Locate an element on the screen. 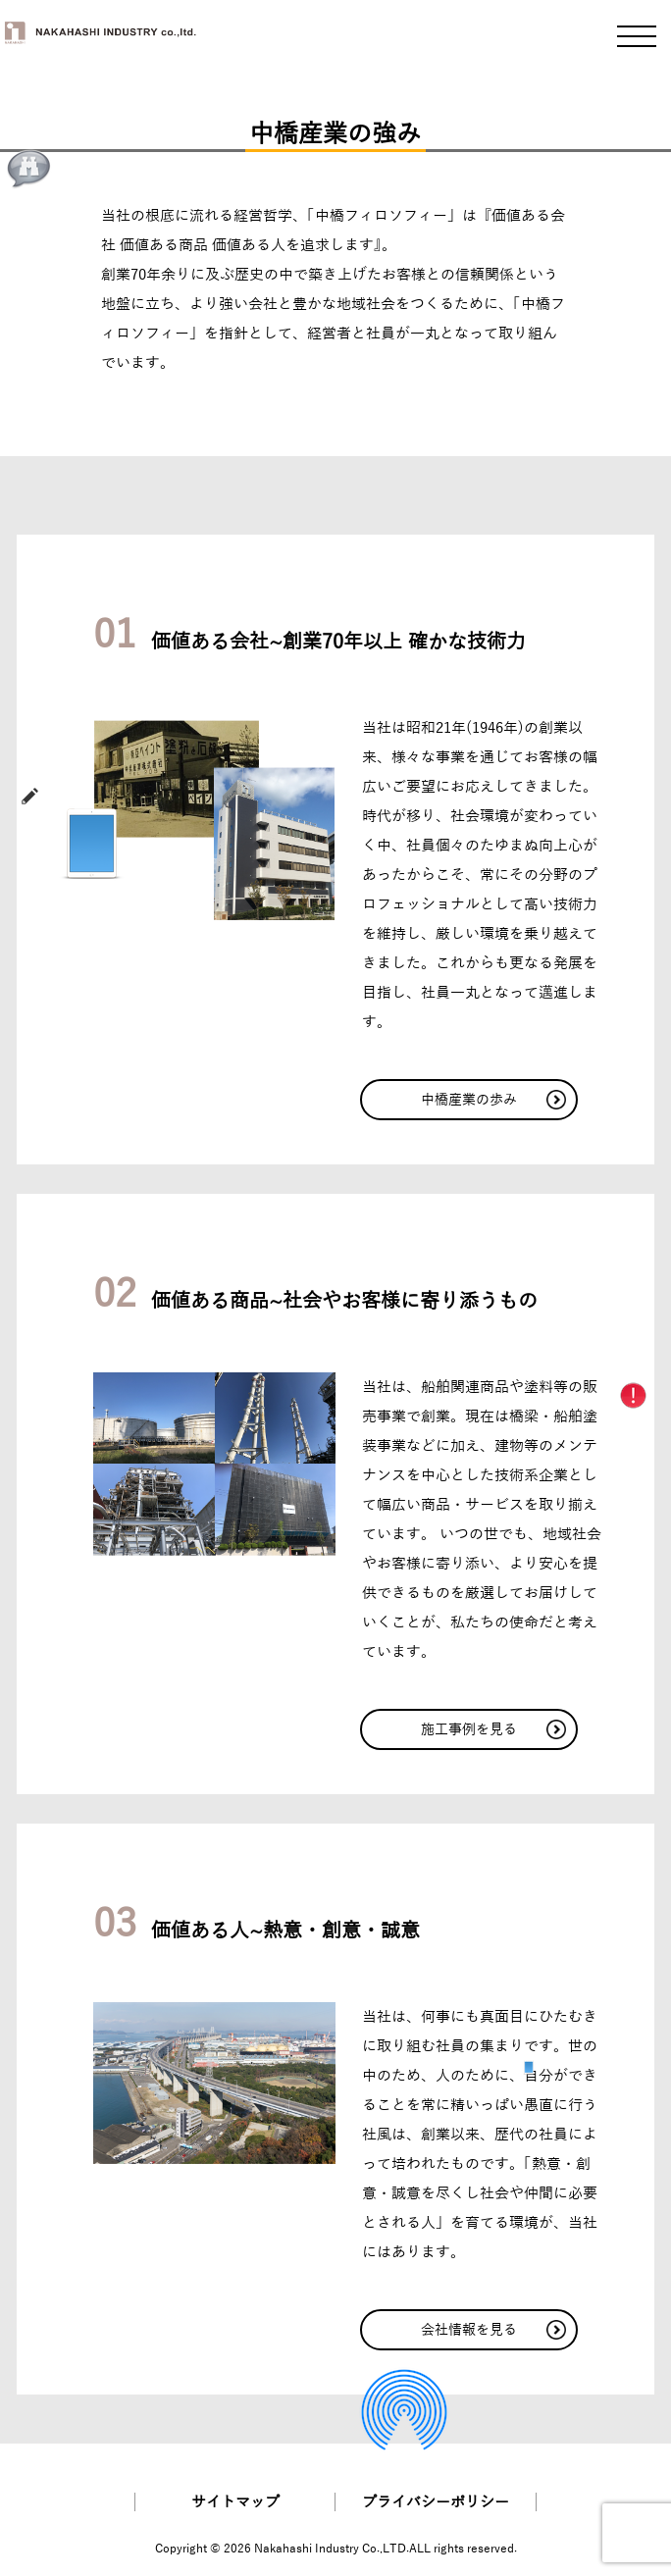 The image size is (671, 2576). indicates a warning or caution state is located at coordinates (633, 1395).